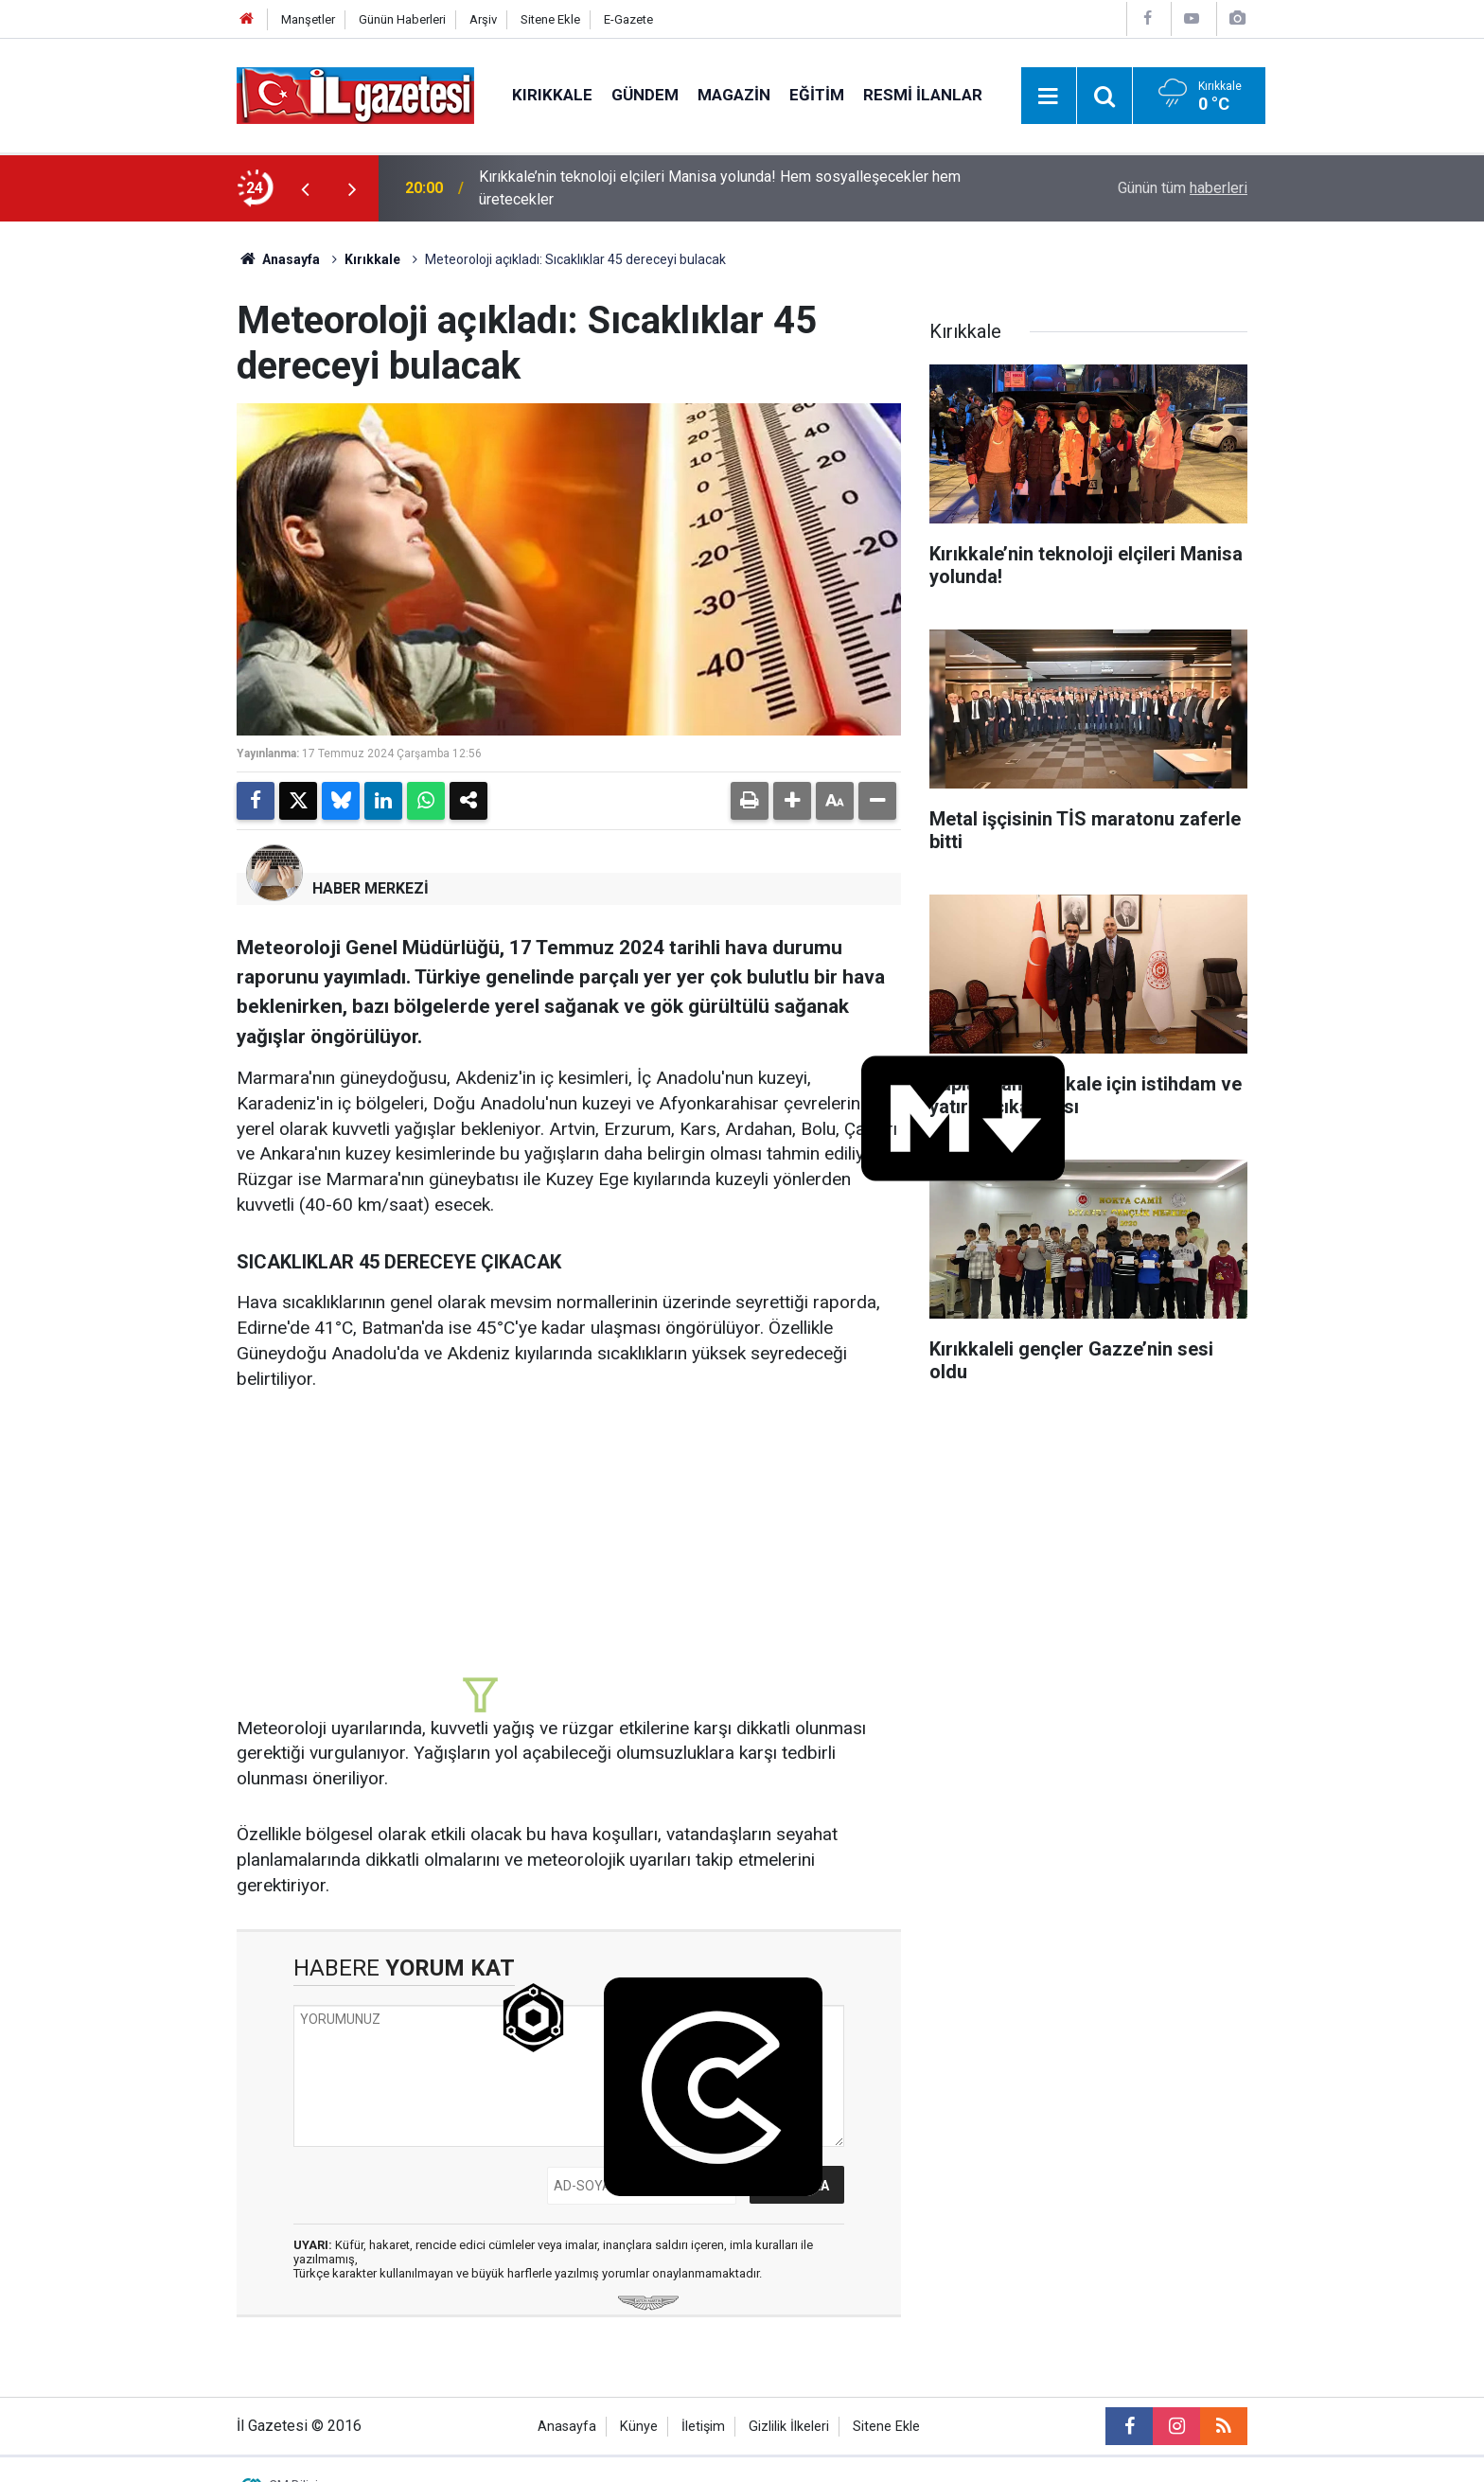  I want to click on open Nginx Proxy Manager dashboard, so click(533, 2017).